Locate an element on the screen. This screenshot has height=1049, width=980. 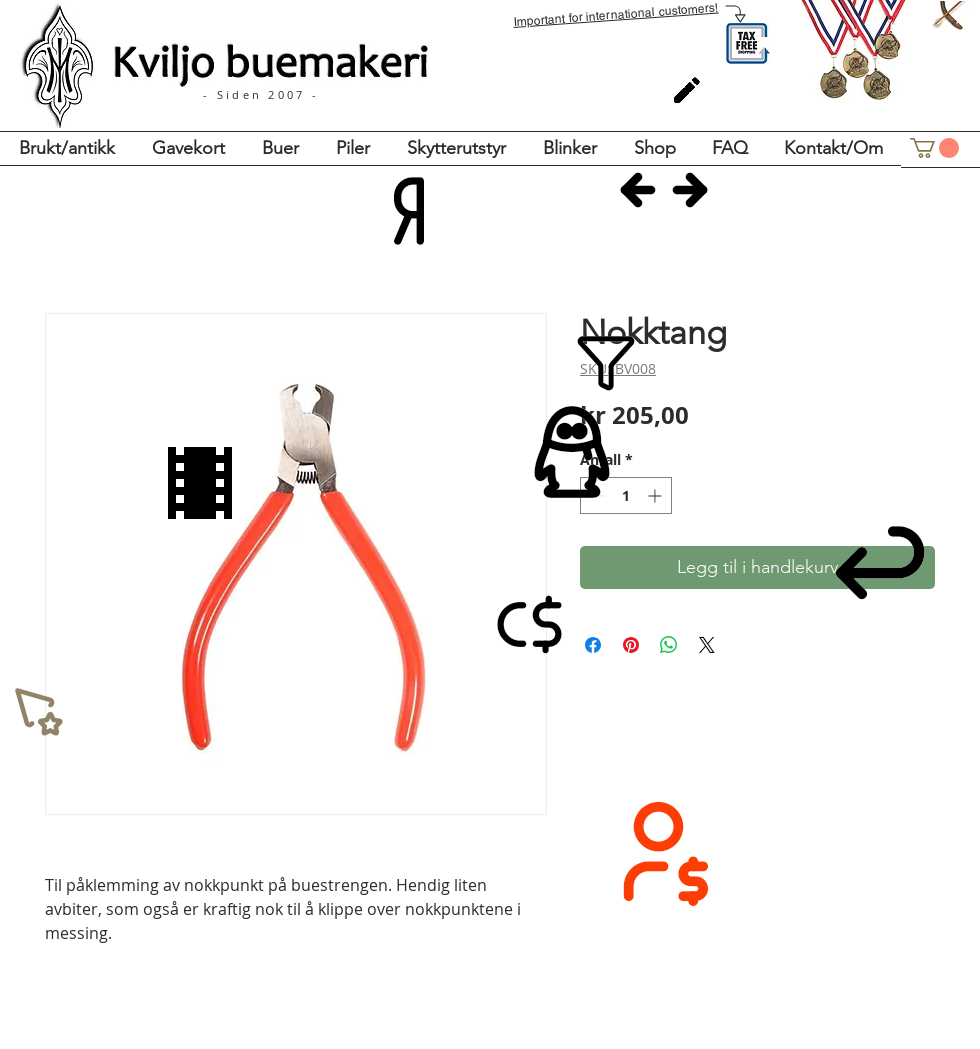
browse local movies or theaters nearby is located at coordinates (200, 483).